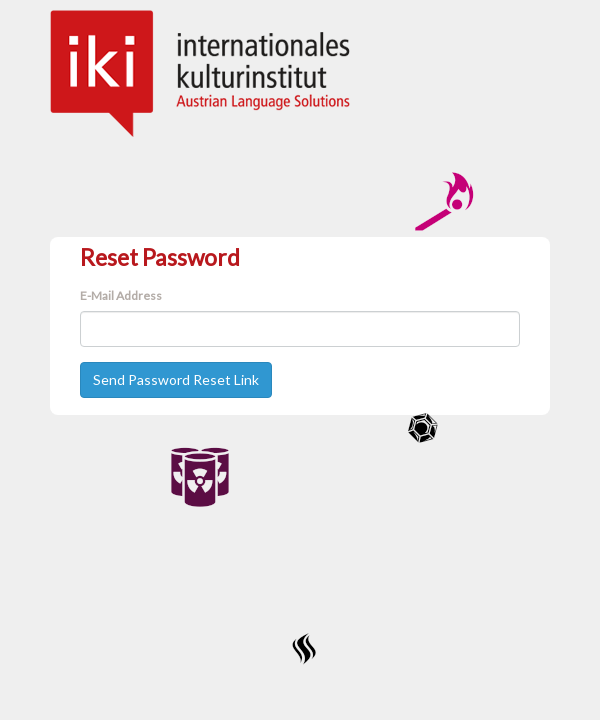  Describe the element at coordinates (200, 477) in the screenshot. I see `indicates hazardous or radioactive materials in a game context` at that location.